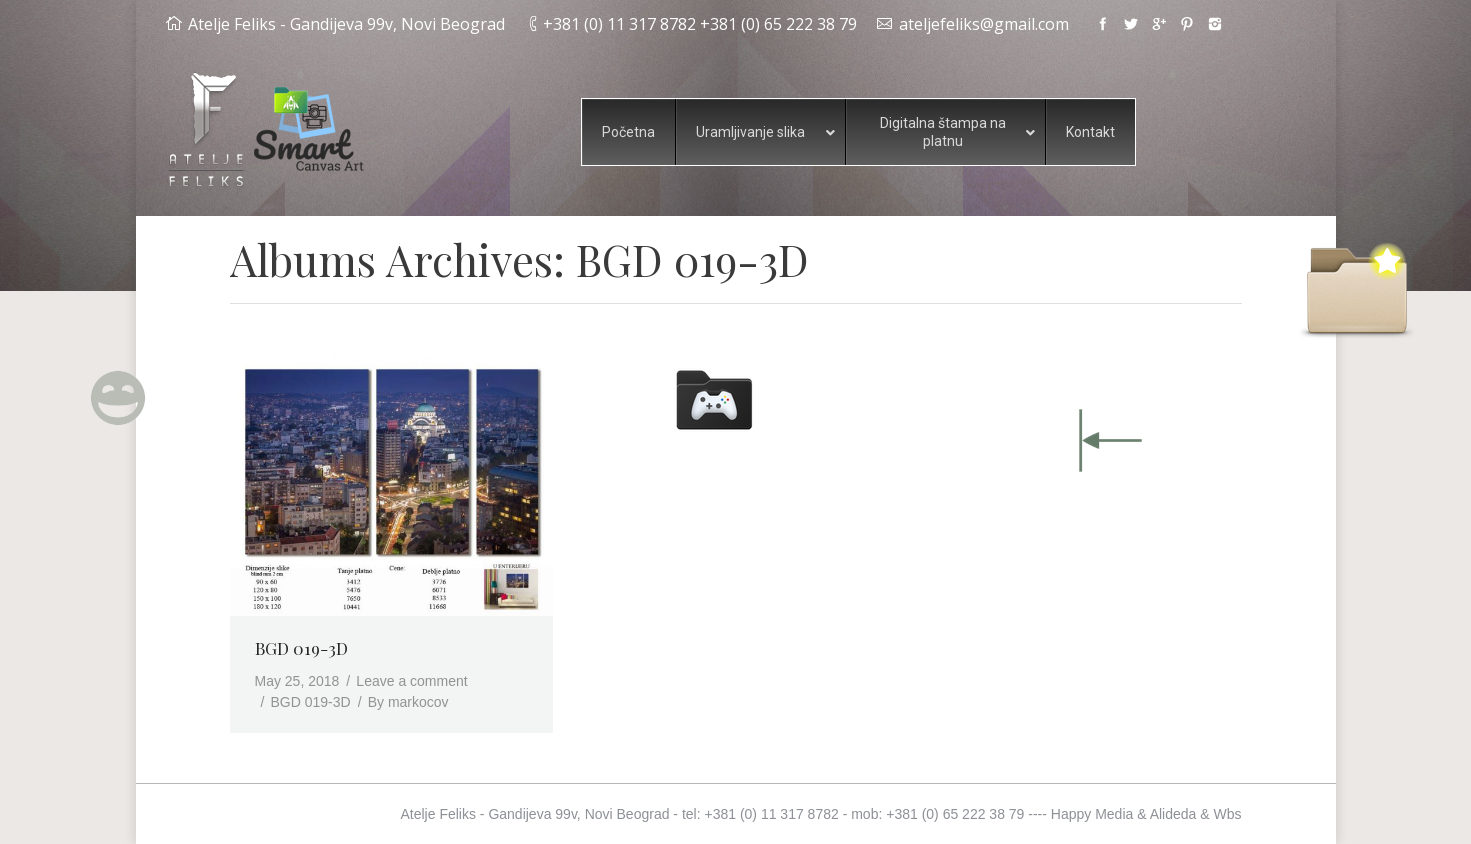  Describe the element at coordinates (1357, 296) in the screenshot. I see `create a new folder` at that location.